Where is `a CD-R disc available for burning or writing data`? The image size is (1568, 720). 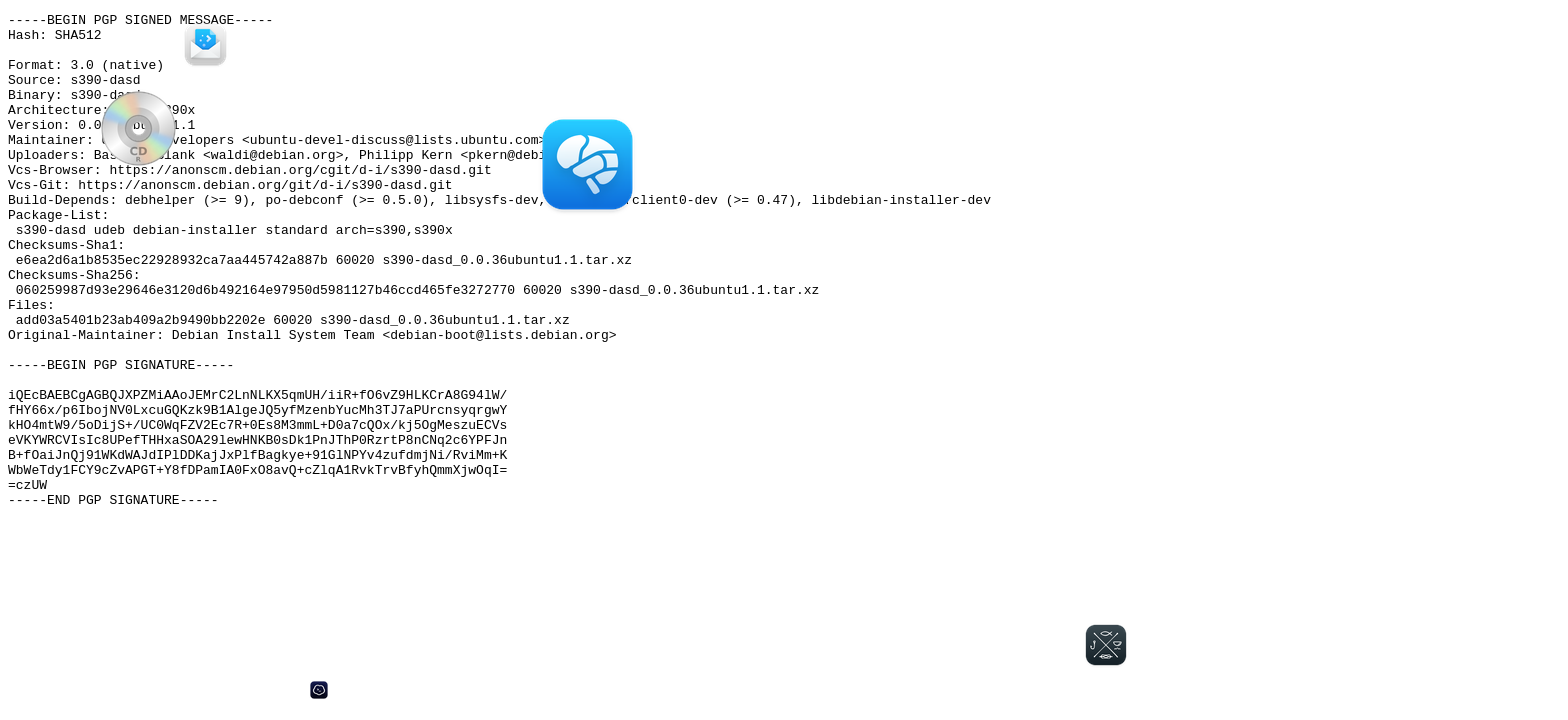
a CD-R disc available for burning or writing data is located at coordinates (138, 128).